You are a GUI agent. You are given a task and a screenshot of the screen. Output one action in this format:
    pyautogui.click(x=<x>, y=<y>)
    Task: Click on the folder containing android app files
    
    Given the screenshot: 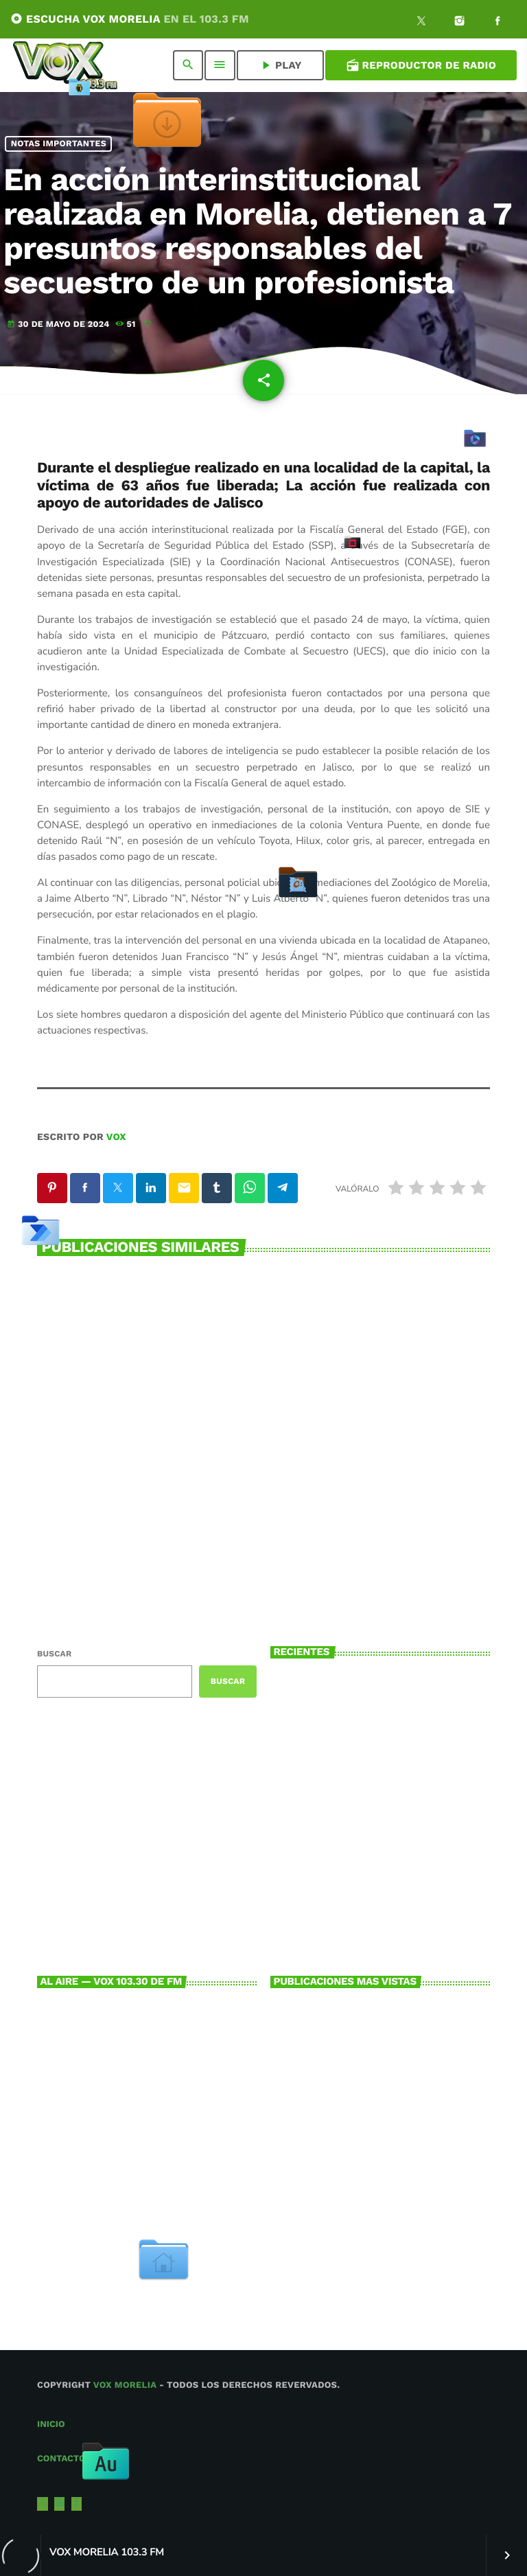 What is the action you would take?
    pyautogui.click(x=79, y=87)
    